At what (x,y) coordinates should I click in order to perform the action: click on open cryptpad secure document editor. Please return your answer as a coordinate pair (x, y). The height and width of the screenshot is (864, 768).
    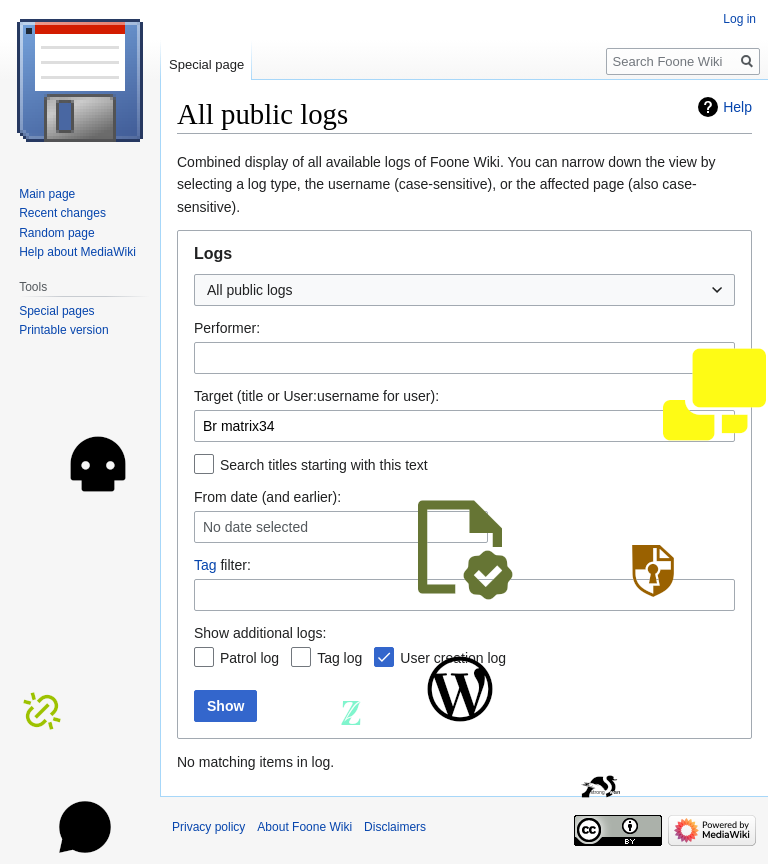
    Looking at the image, I should click on (653, 571).